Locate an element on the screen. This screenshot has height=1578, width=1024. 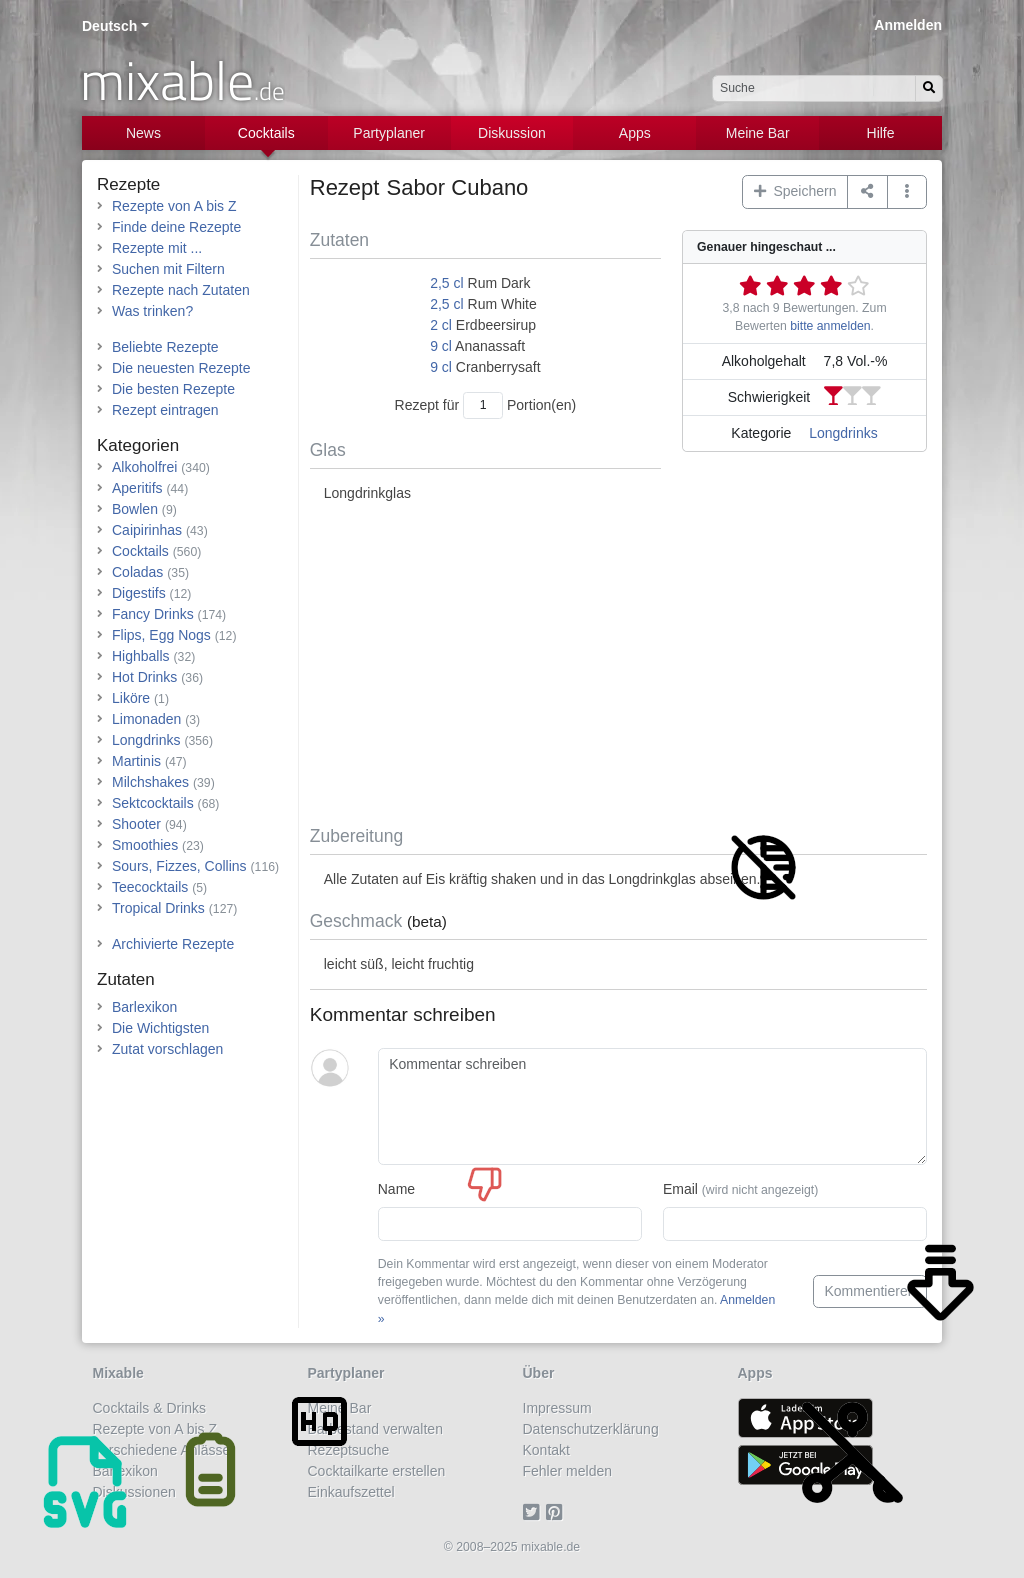
dislike or downvote content is located at coordinates (484, 1184).